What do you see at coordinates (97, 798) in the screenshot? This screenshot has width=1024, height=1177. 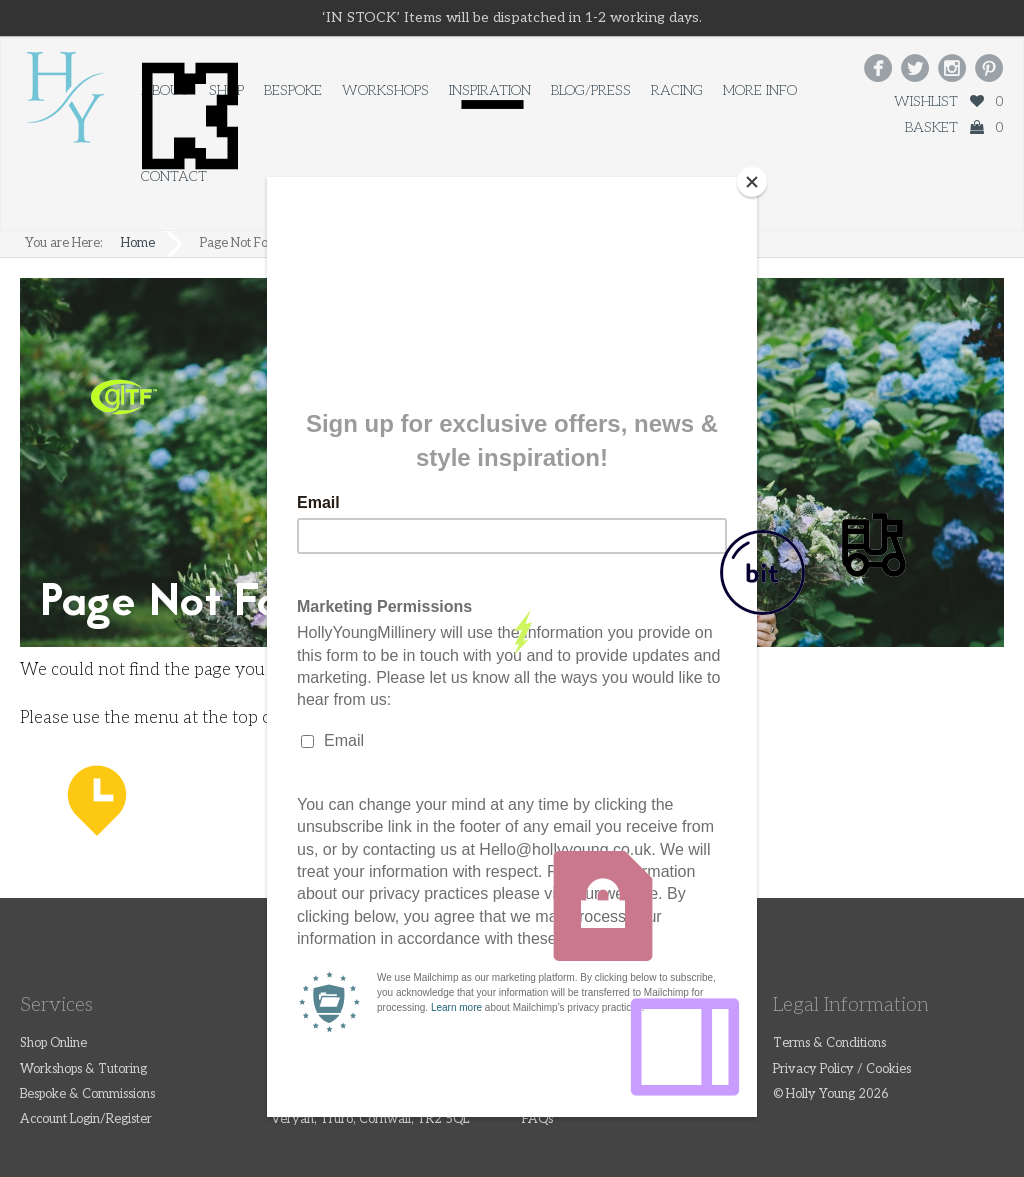 I see `view location history or past visits` at bounding box center [97, 798].